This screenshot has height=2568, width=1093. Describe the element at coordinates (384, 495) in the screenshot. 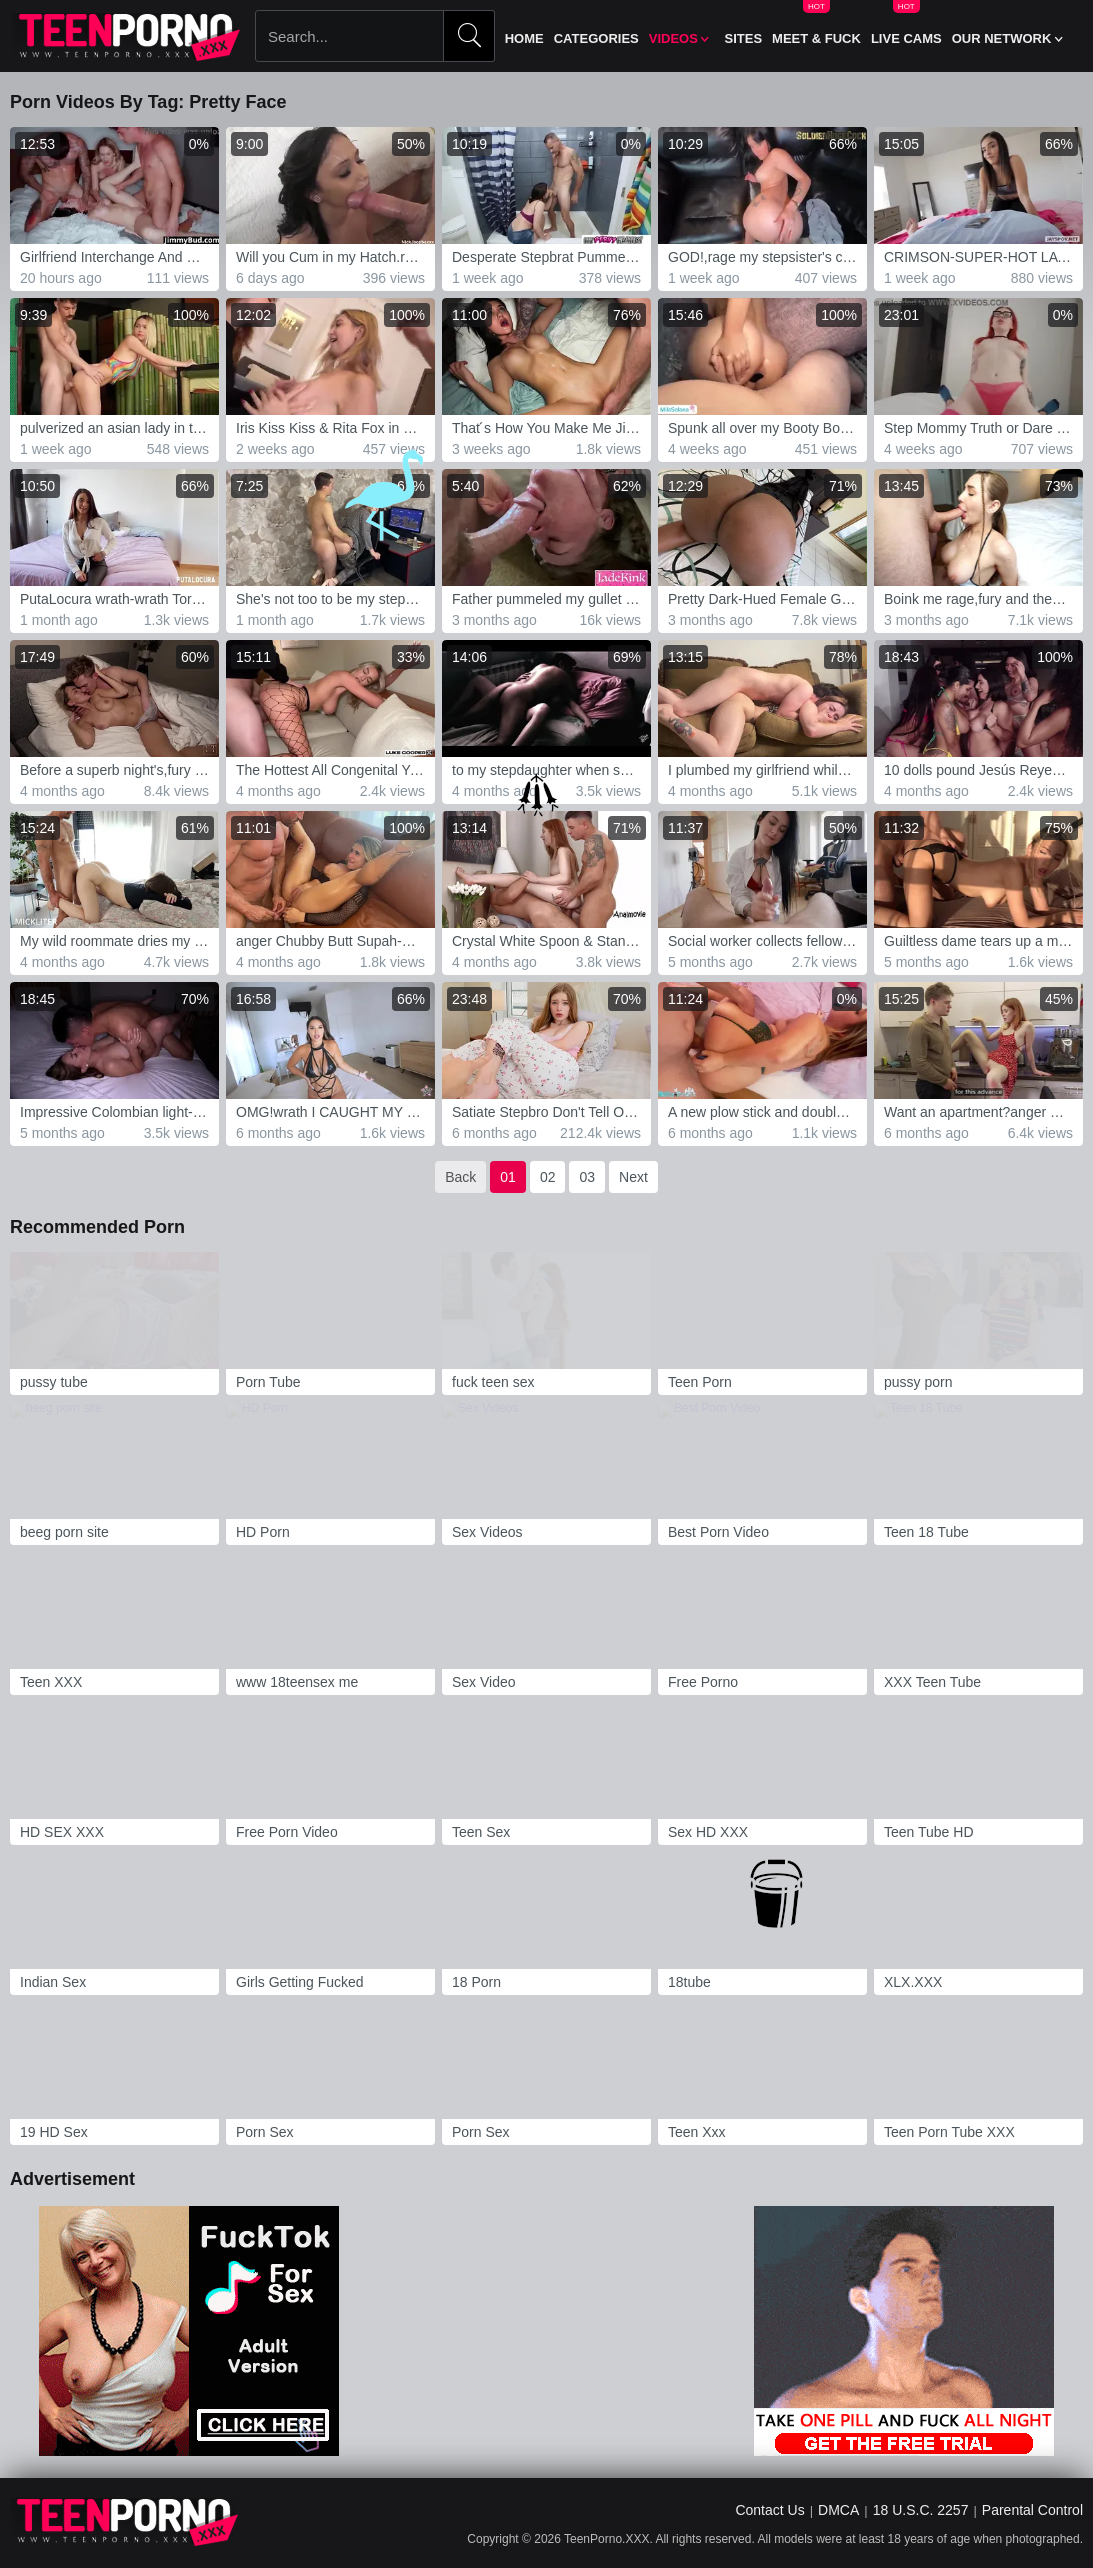

I see `decorative flamingo icon for tropical or summer-themed content` at that location.